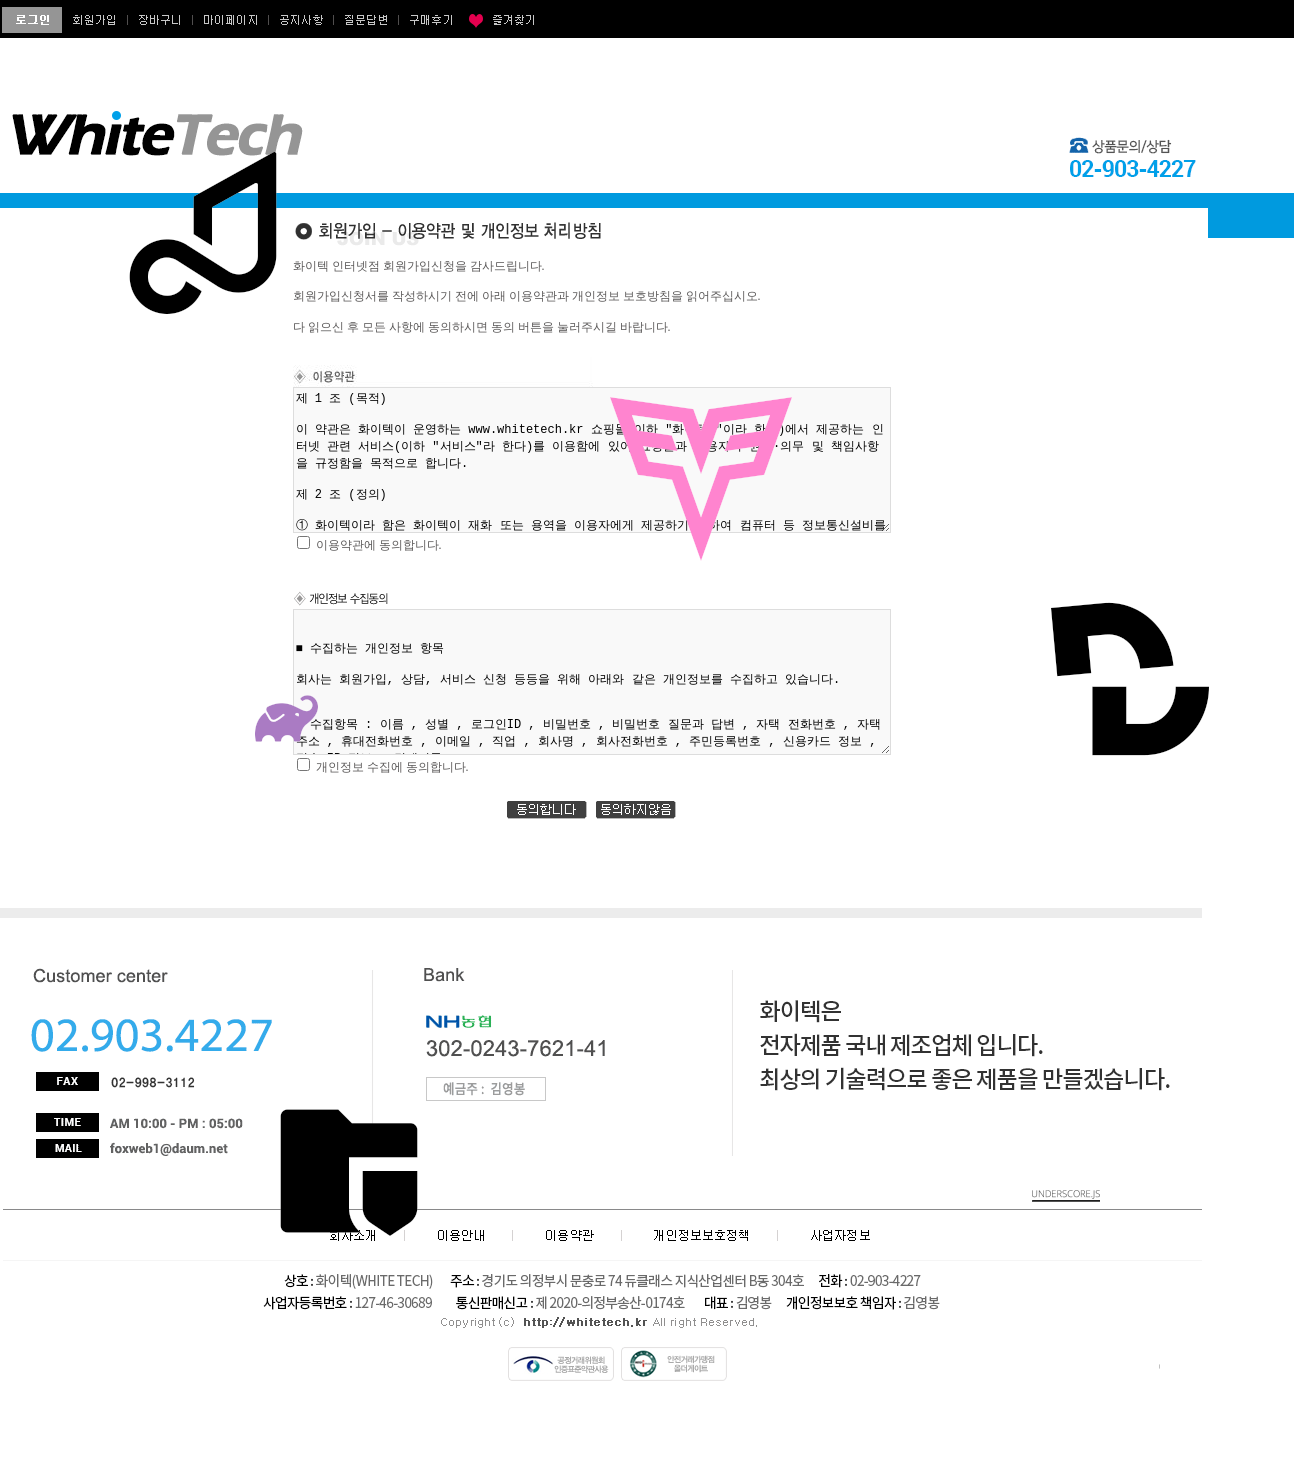  I want to click on underscore.js library logo, so click(1066, 1196).